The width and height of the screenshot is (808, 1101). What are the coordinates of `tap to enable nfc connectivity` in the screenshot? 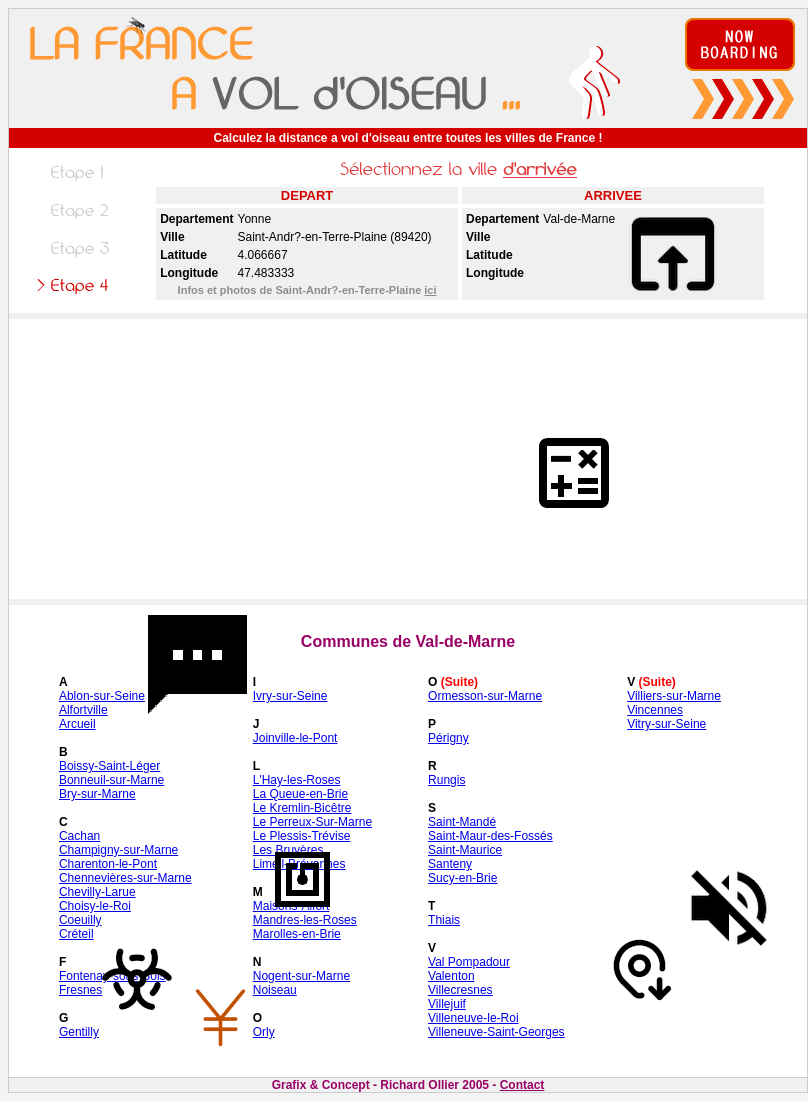 It's located at (302, 879).